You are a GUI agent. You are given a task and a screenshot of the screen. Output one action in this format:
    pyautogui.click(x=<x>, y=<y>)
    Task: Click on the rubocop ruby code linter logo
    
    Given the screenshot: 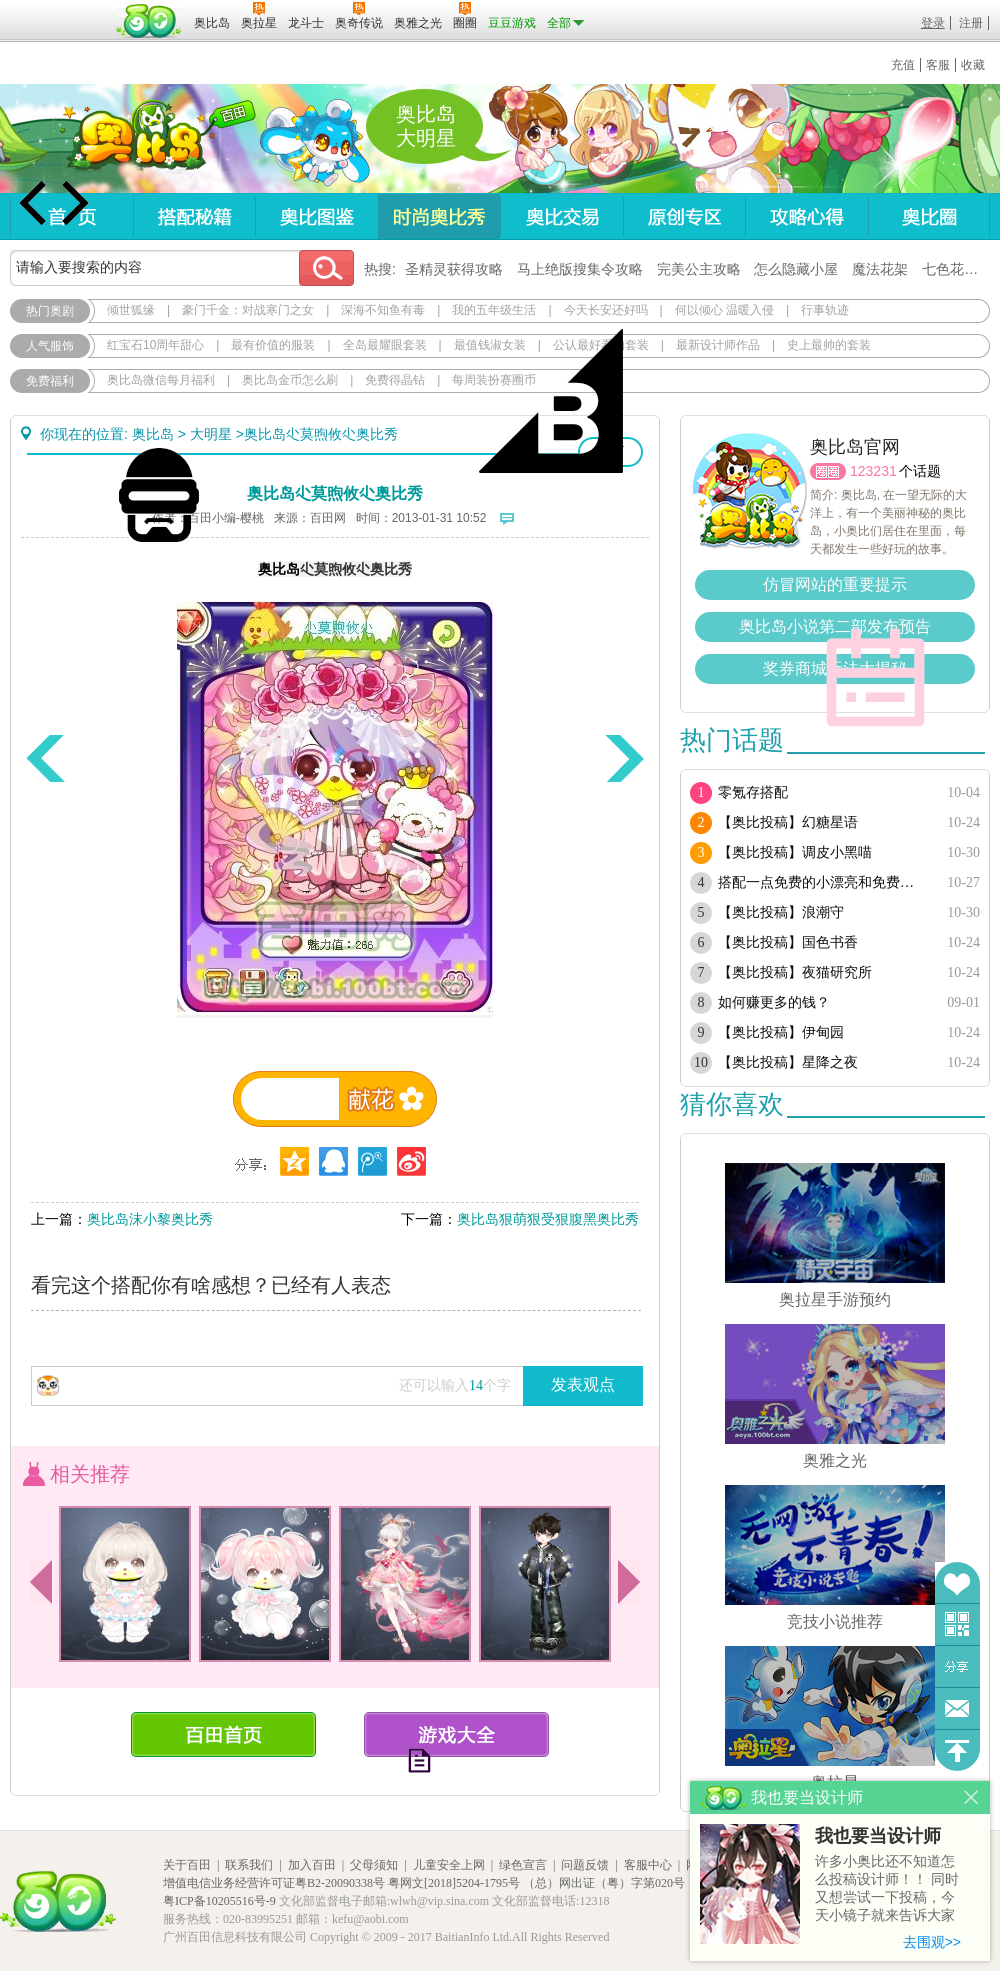 What is the action you would take?
    pyautogui.click(x=159, y=495)
    